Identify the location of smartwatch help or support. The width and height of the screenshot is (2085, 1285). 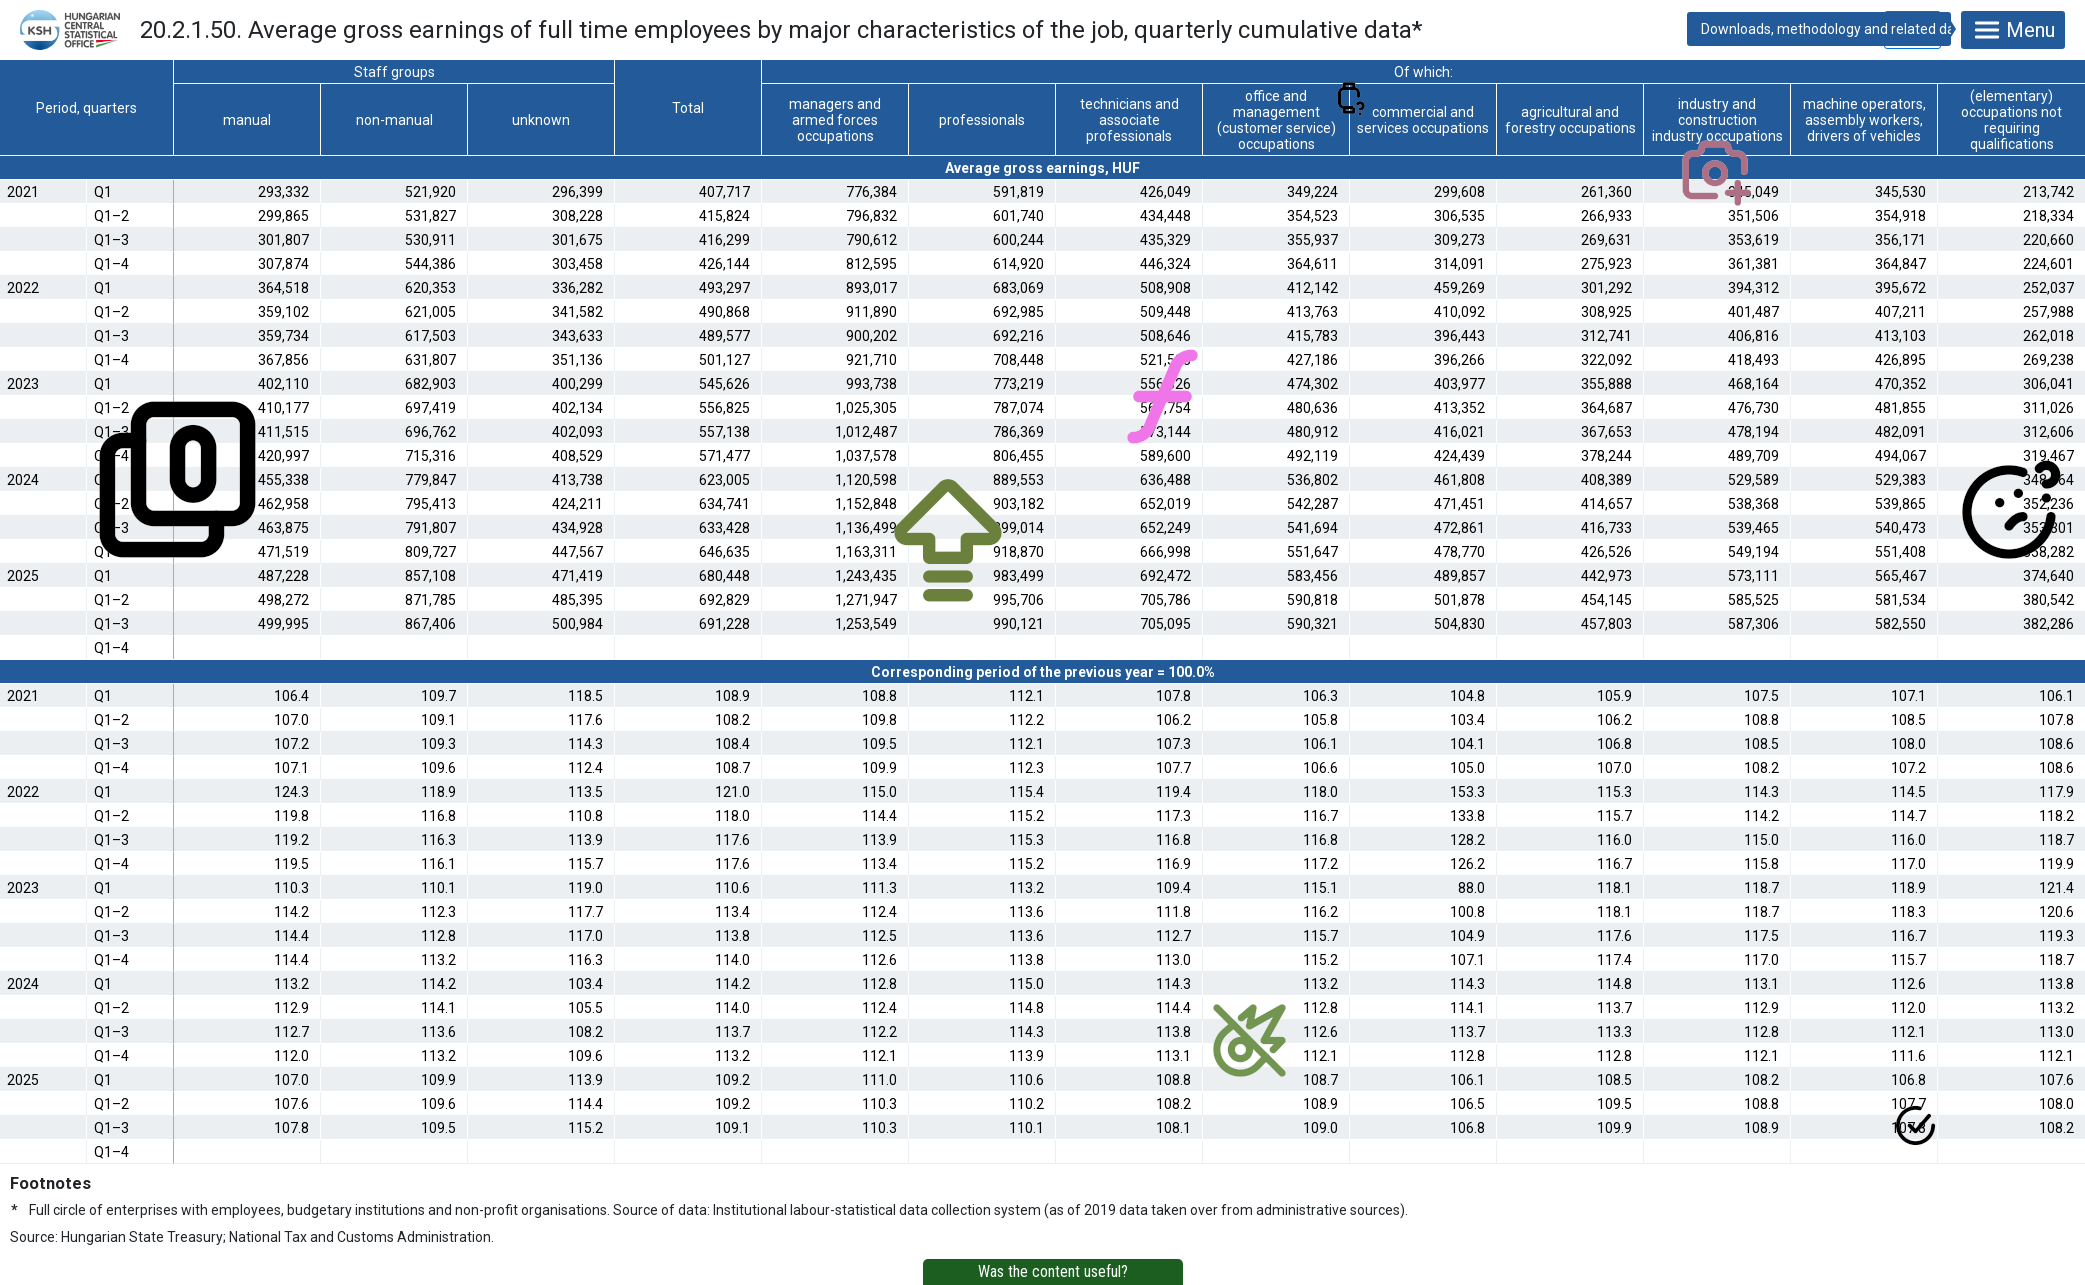
(1349, 98).